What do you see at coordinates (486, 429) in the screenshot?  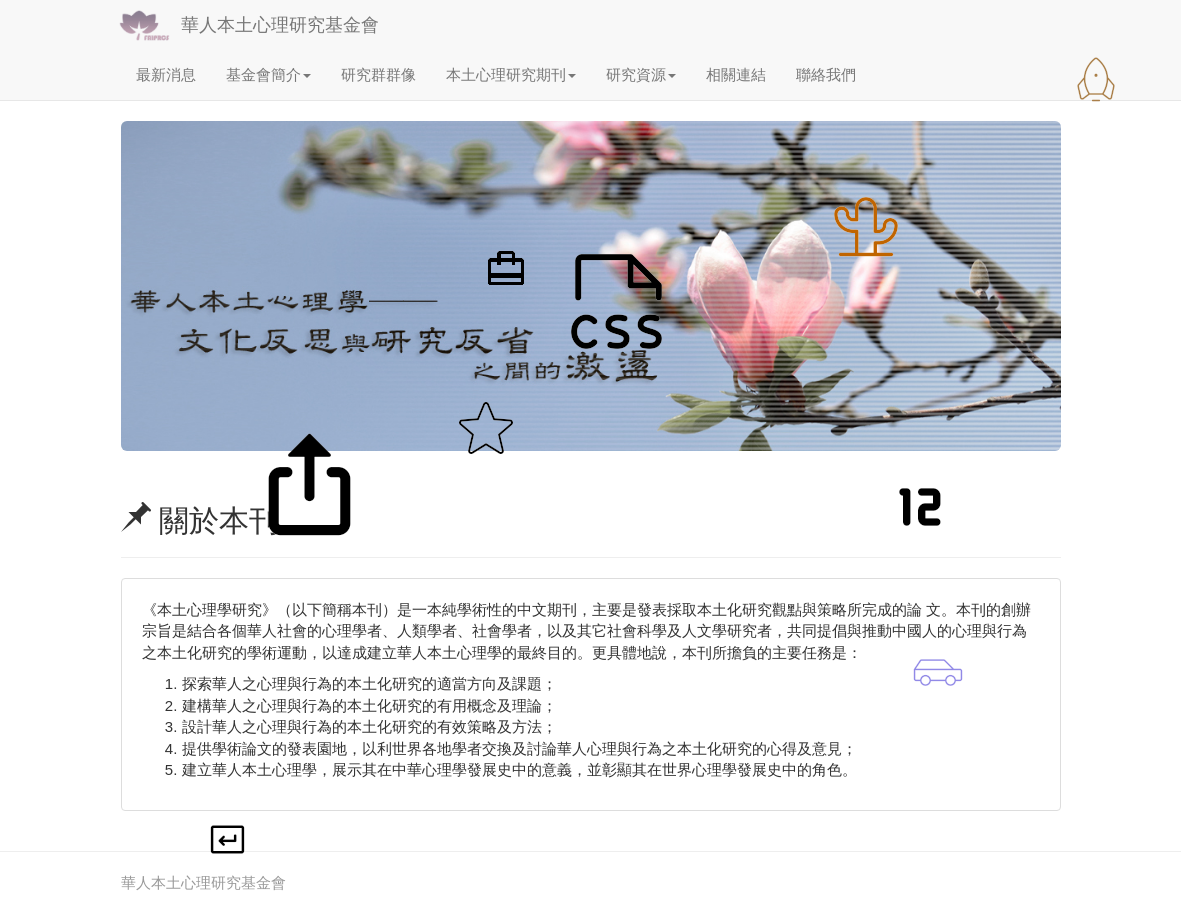 I see `add to favorites` at bounding box center [486, 429].